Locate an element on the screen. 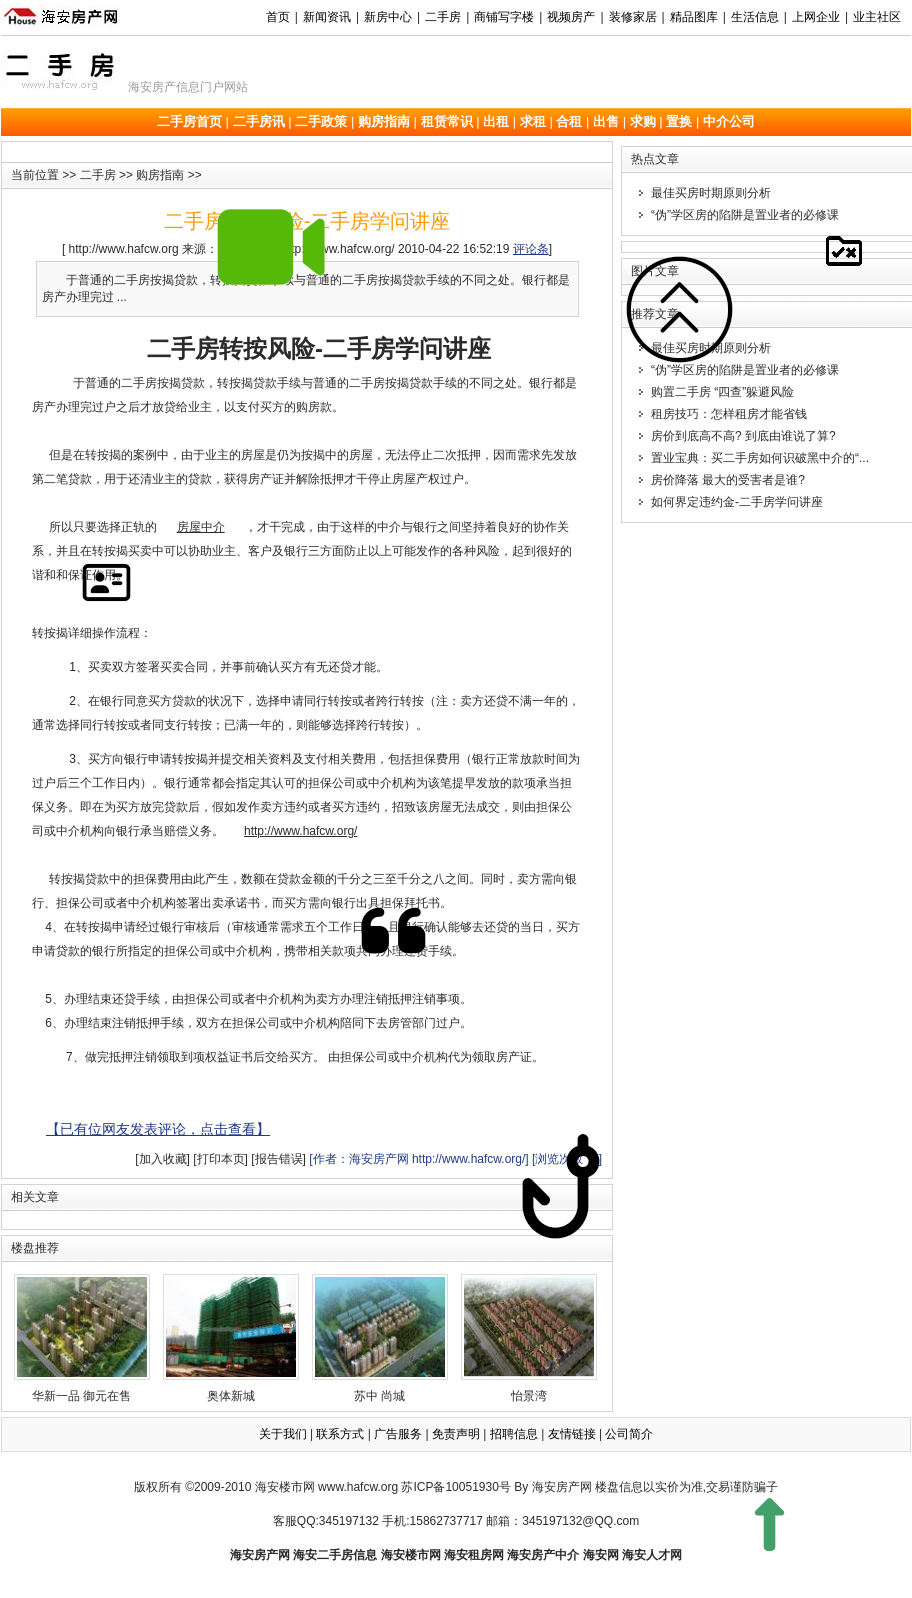 The width and height of the screenshot is (912, 1598). start a video call is located at coordinates (268, 247).